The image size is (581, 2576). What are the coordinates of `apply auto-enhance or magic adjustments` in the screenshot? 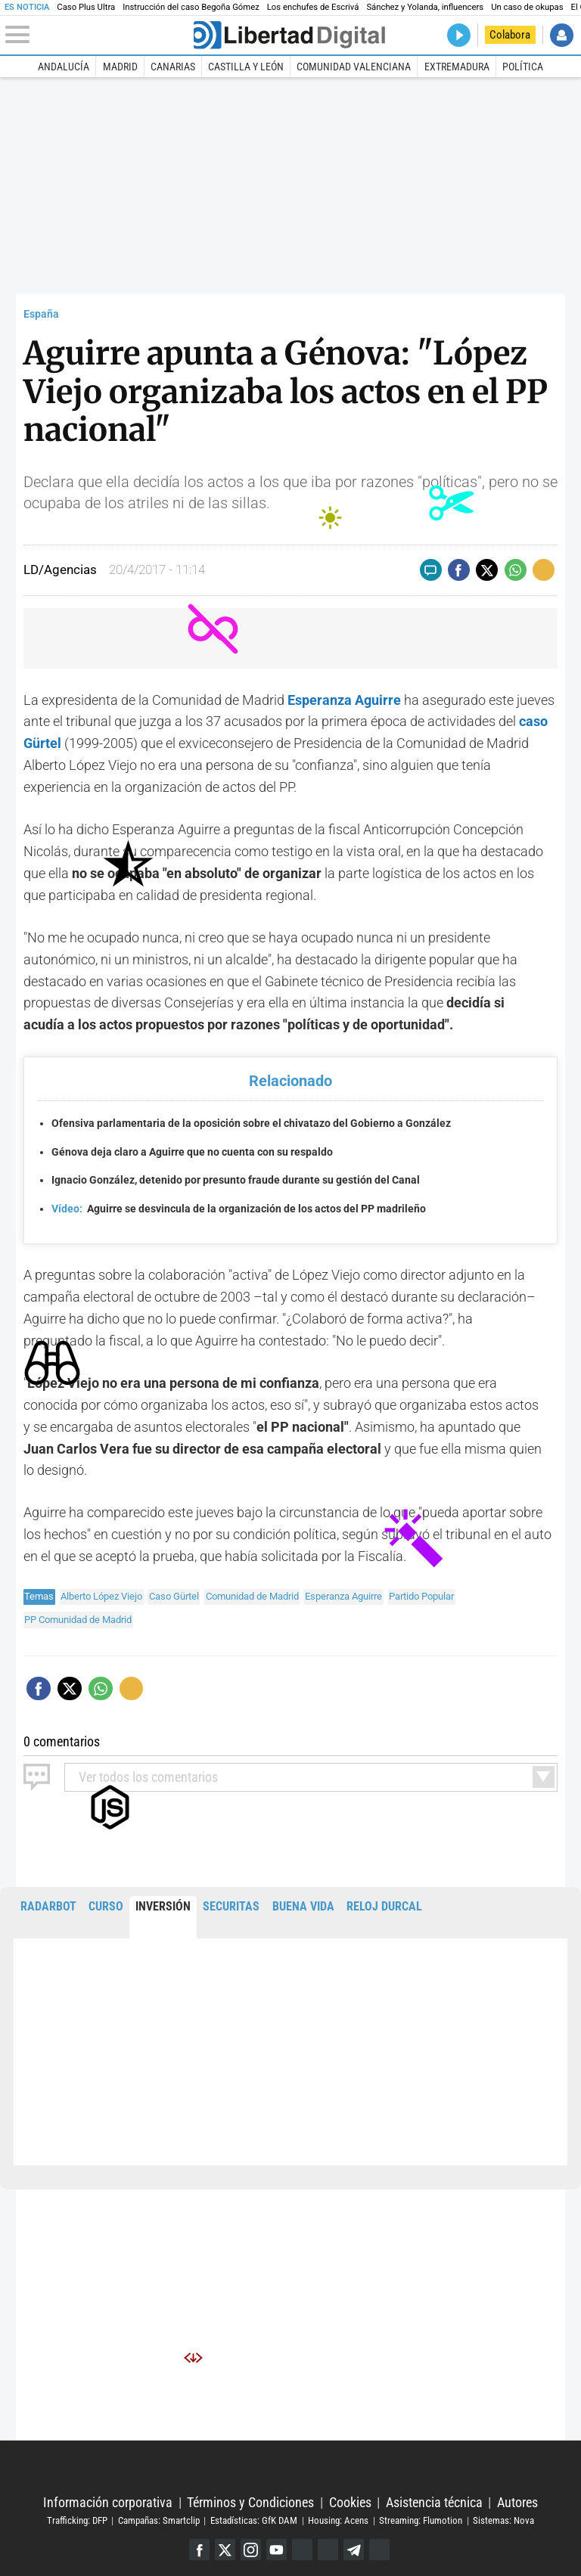 It's located at (414, 1538).